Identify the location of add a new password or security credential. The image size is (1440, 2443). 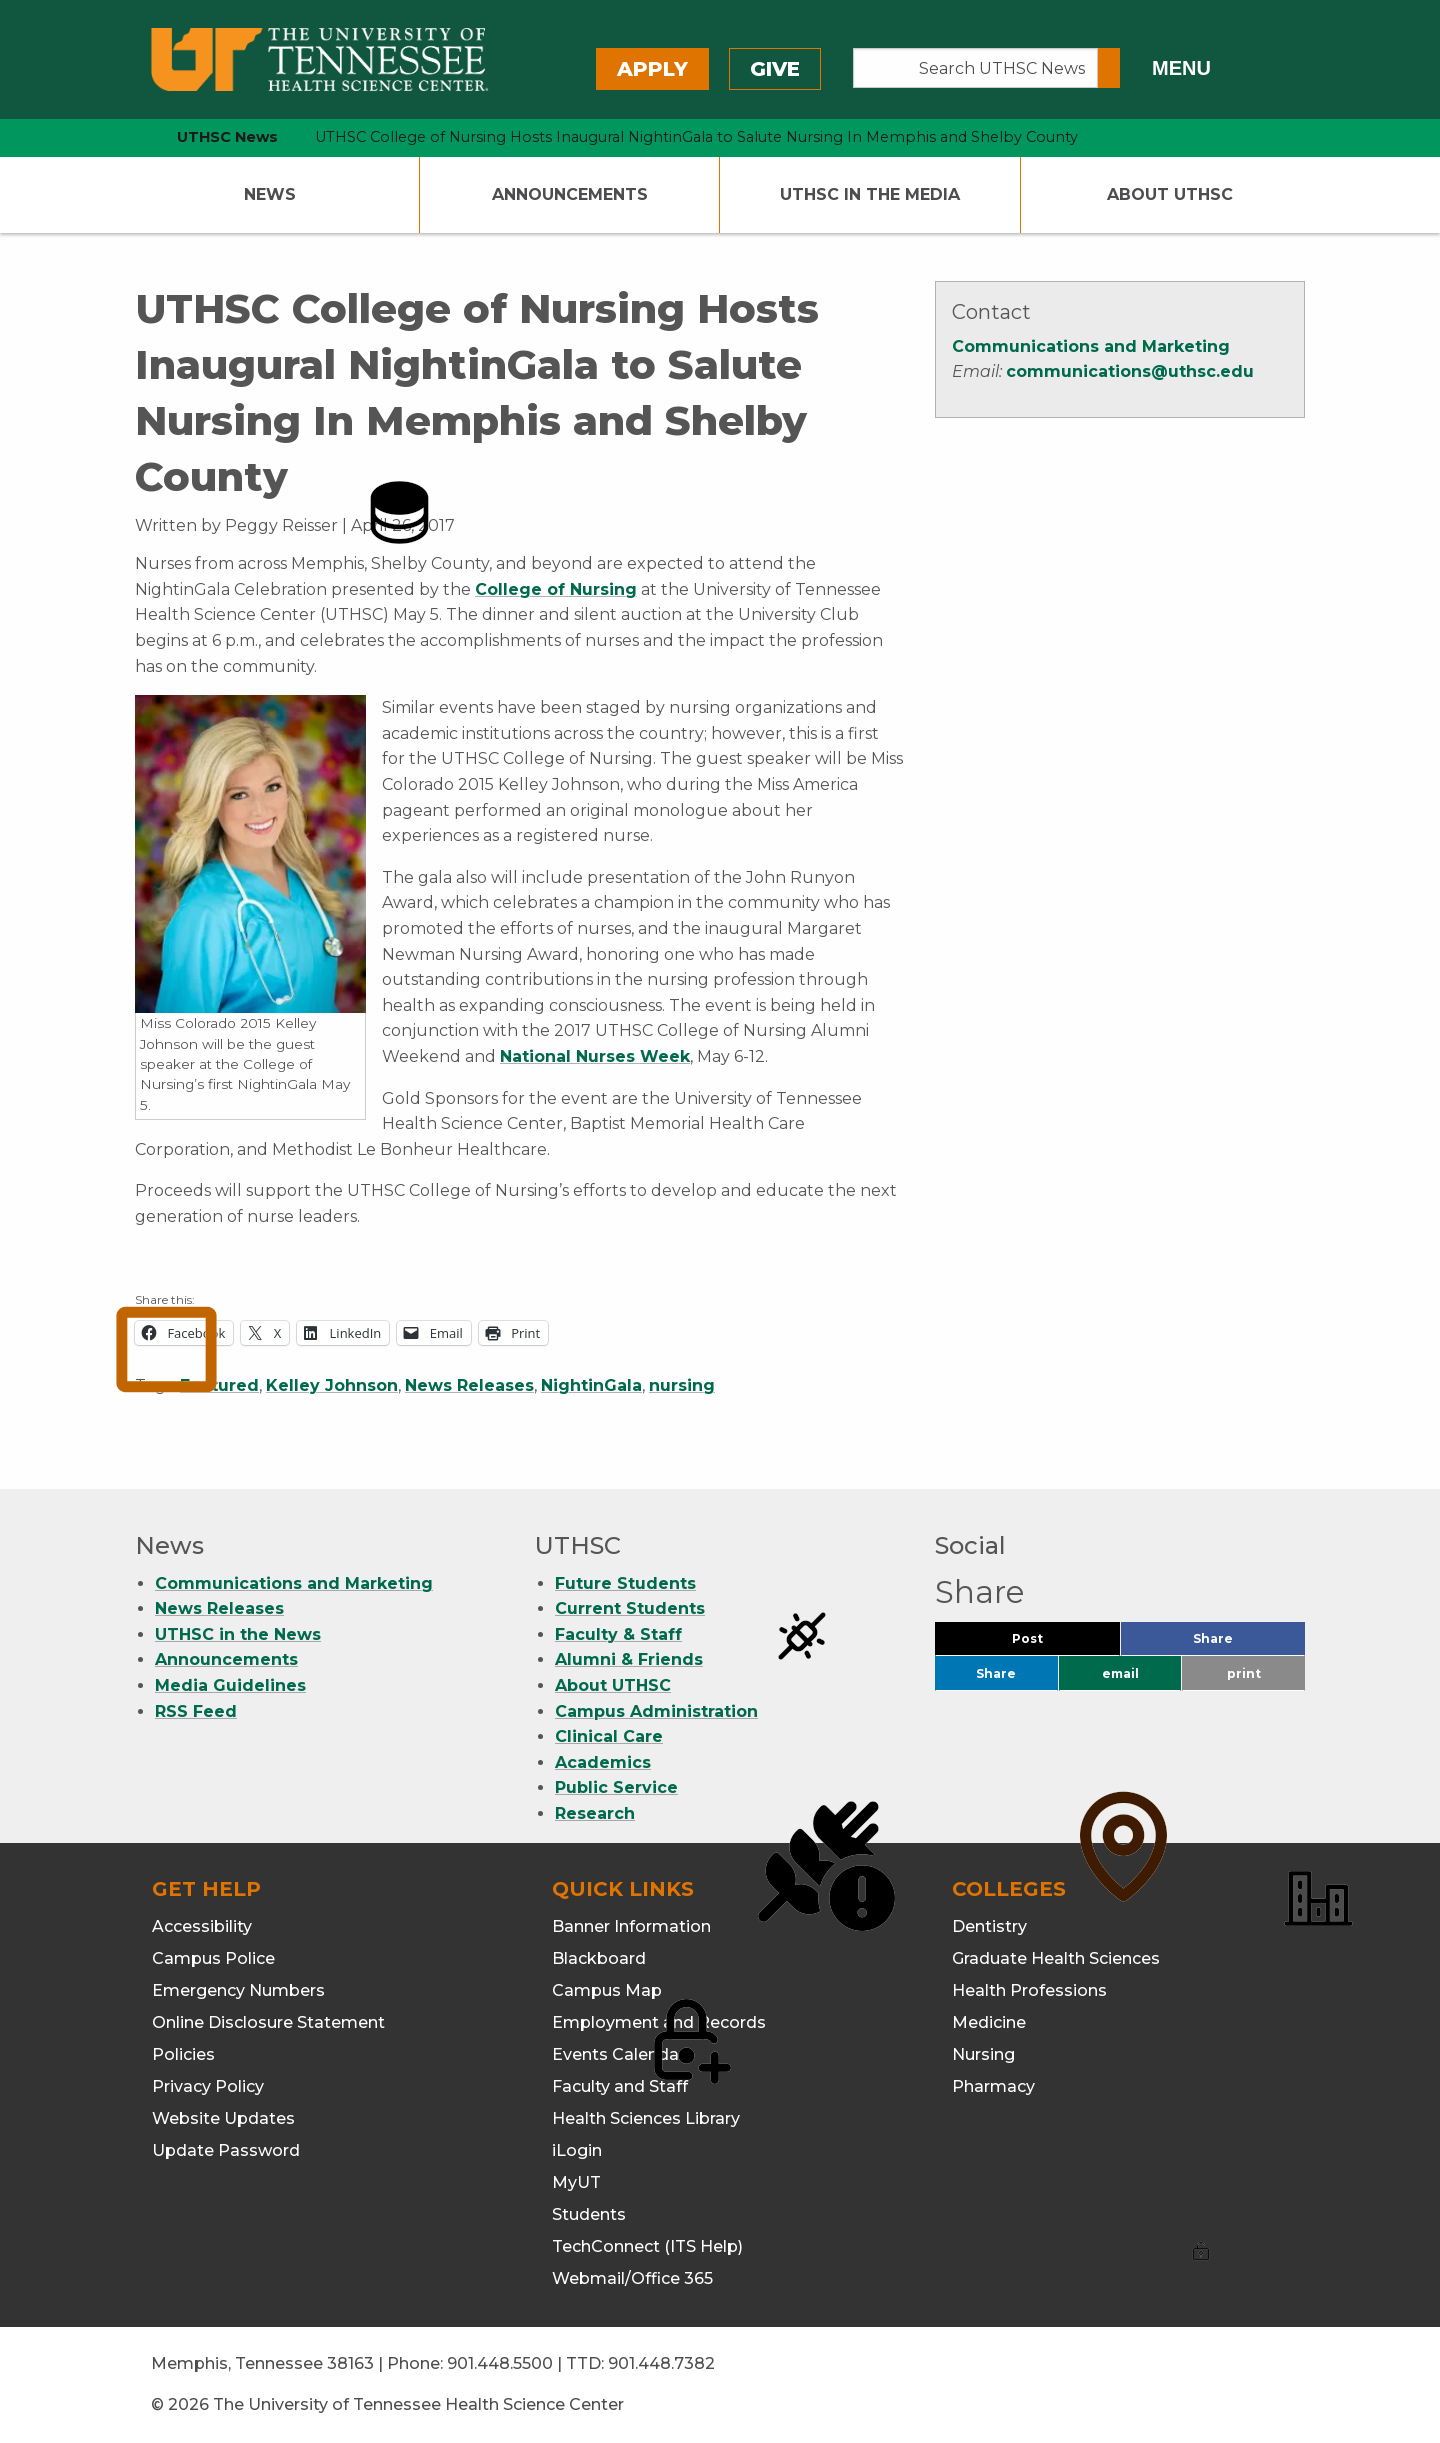
(686, 2039).